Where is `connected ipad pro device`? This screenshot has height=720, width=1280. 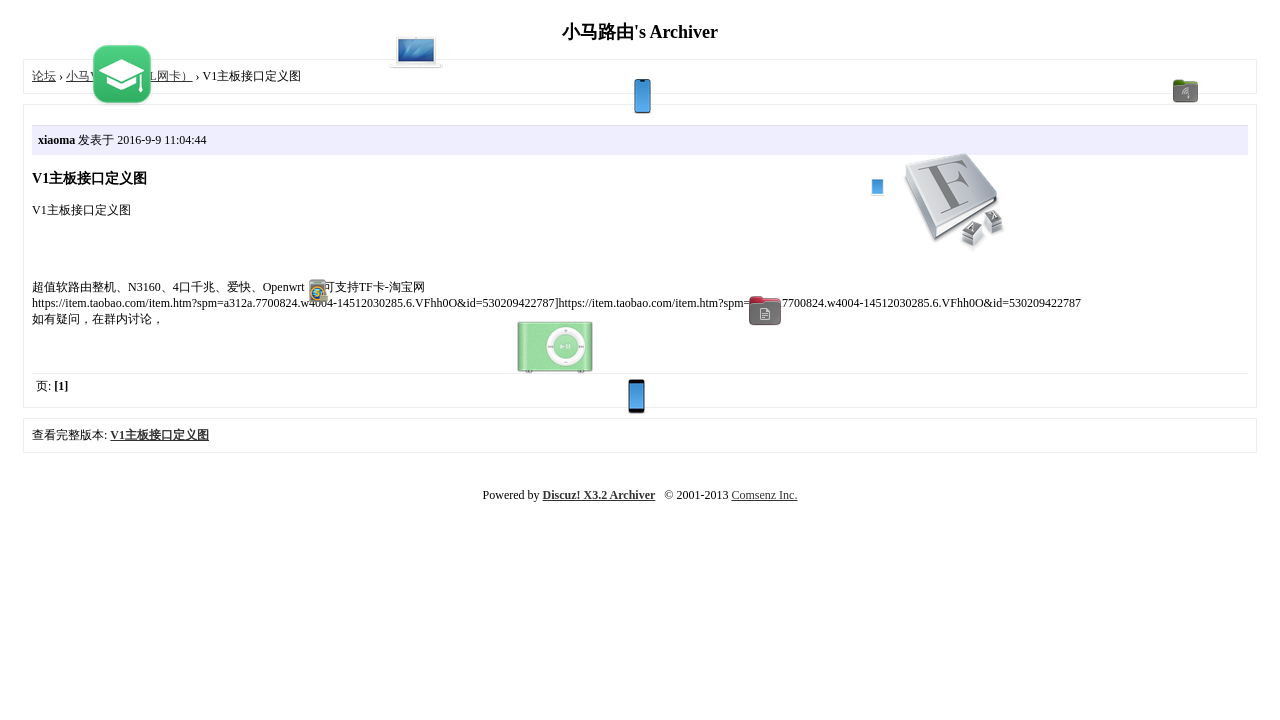 connected ipad pro device is located at coordinates (877, 186).